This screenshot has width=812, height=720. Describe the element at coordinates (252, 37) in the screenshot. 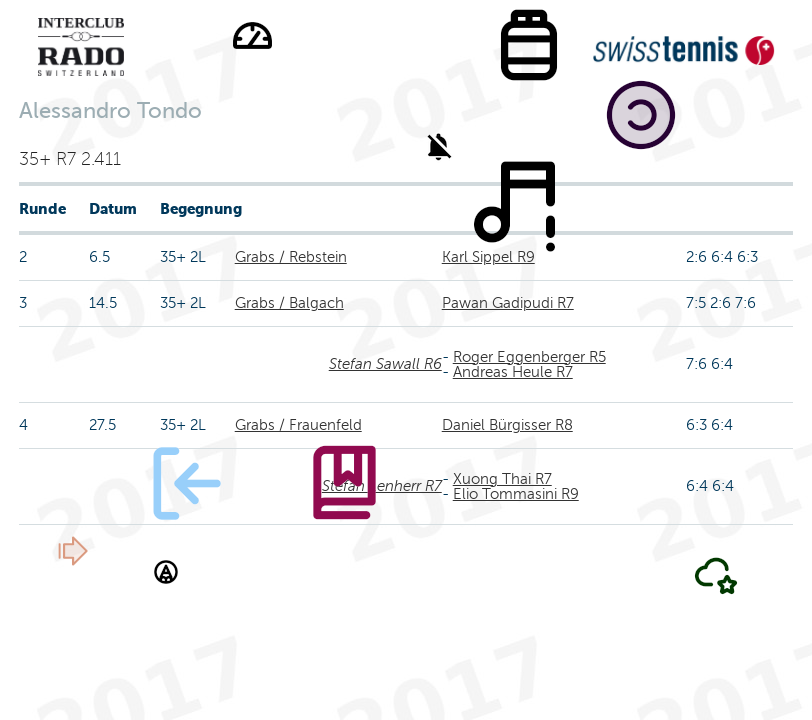

I see `view performance metrics or speed` at that location.